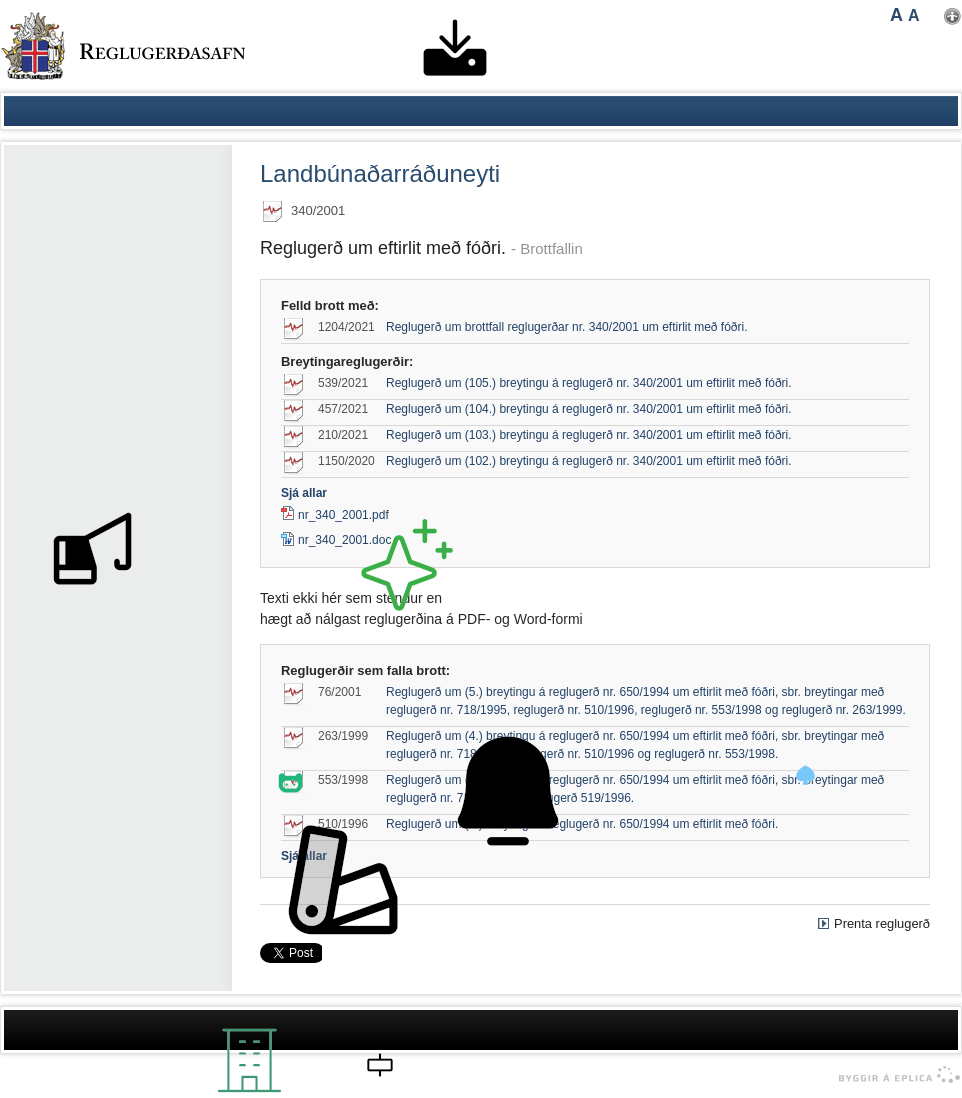  What do you see at coordinates (249, 1060) in the screenshot?
I see `view company or business information` at bounding box center [249, 1060].